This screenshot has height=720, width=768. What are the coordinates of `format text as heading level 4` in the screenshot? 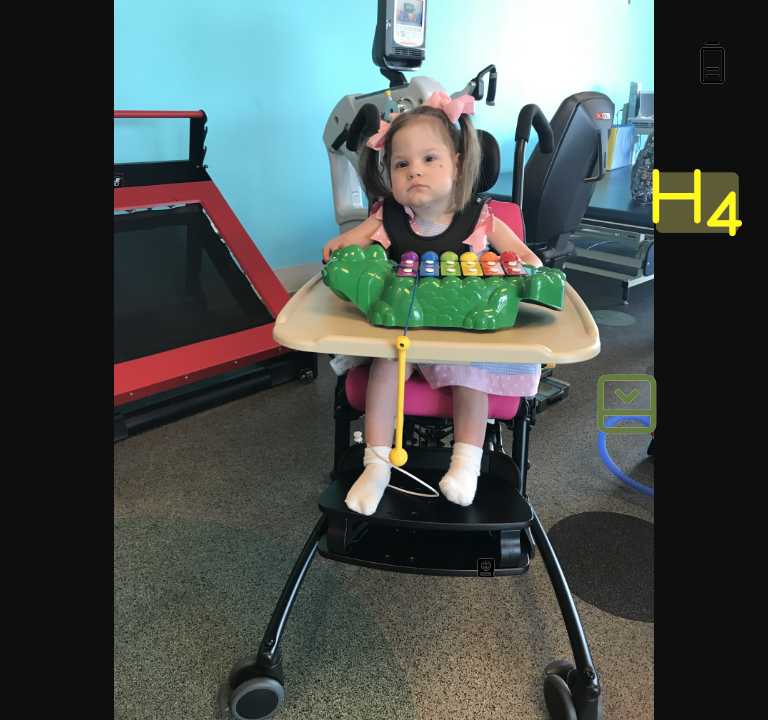 It's located at (691, 201).